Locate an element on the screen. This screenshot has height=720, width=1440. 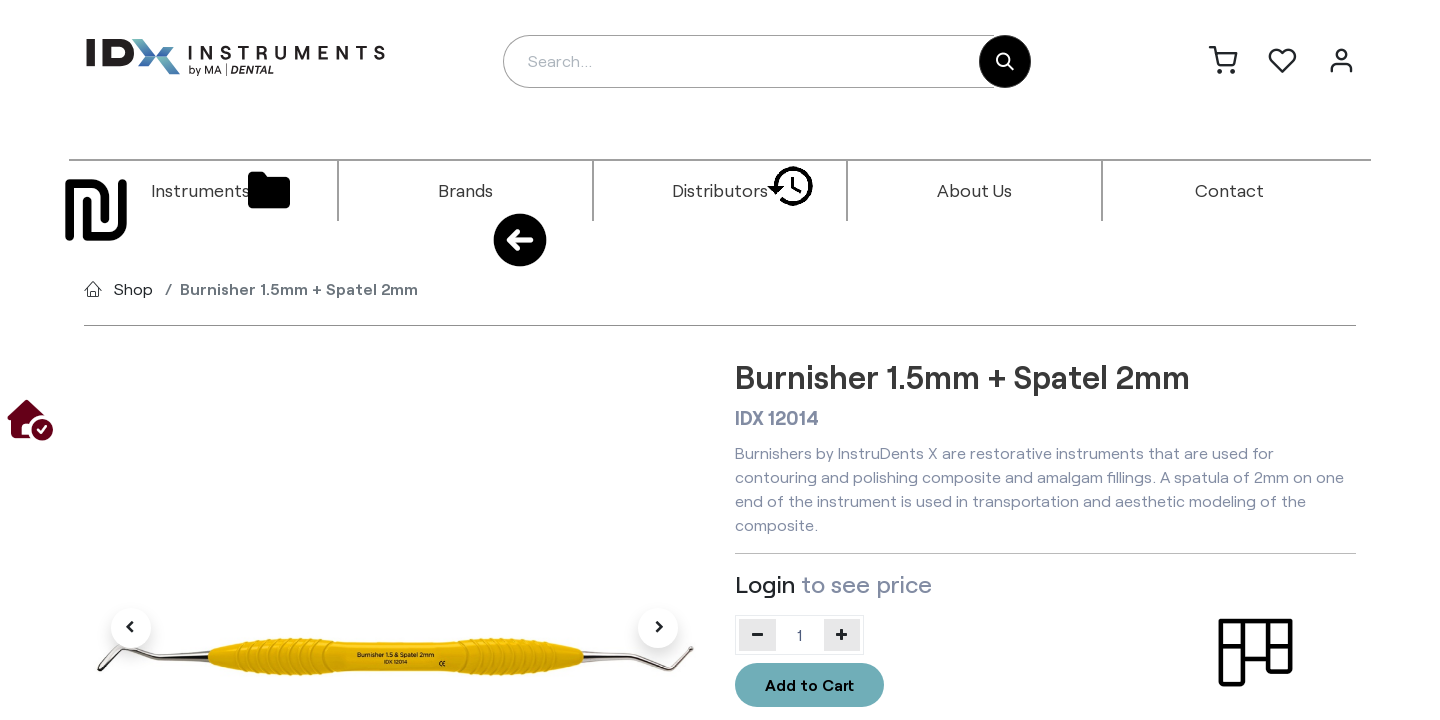
go back to the previous screen is located at coordinates (520, 240).